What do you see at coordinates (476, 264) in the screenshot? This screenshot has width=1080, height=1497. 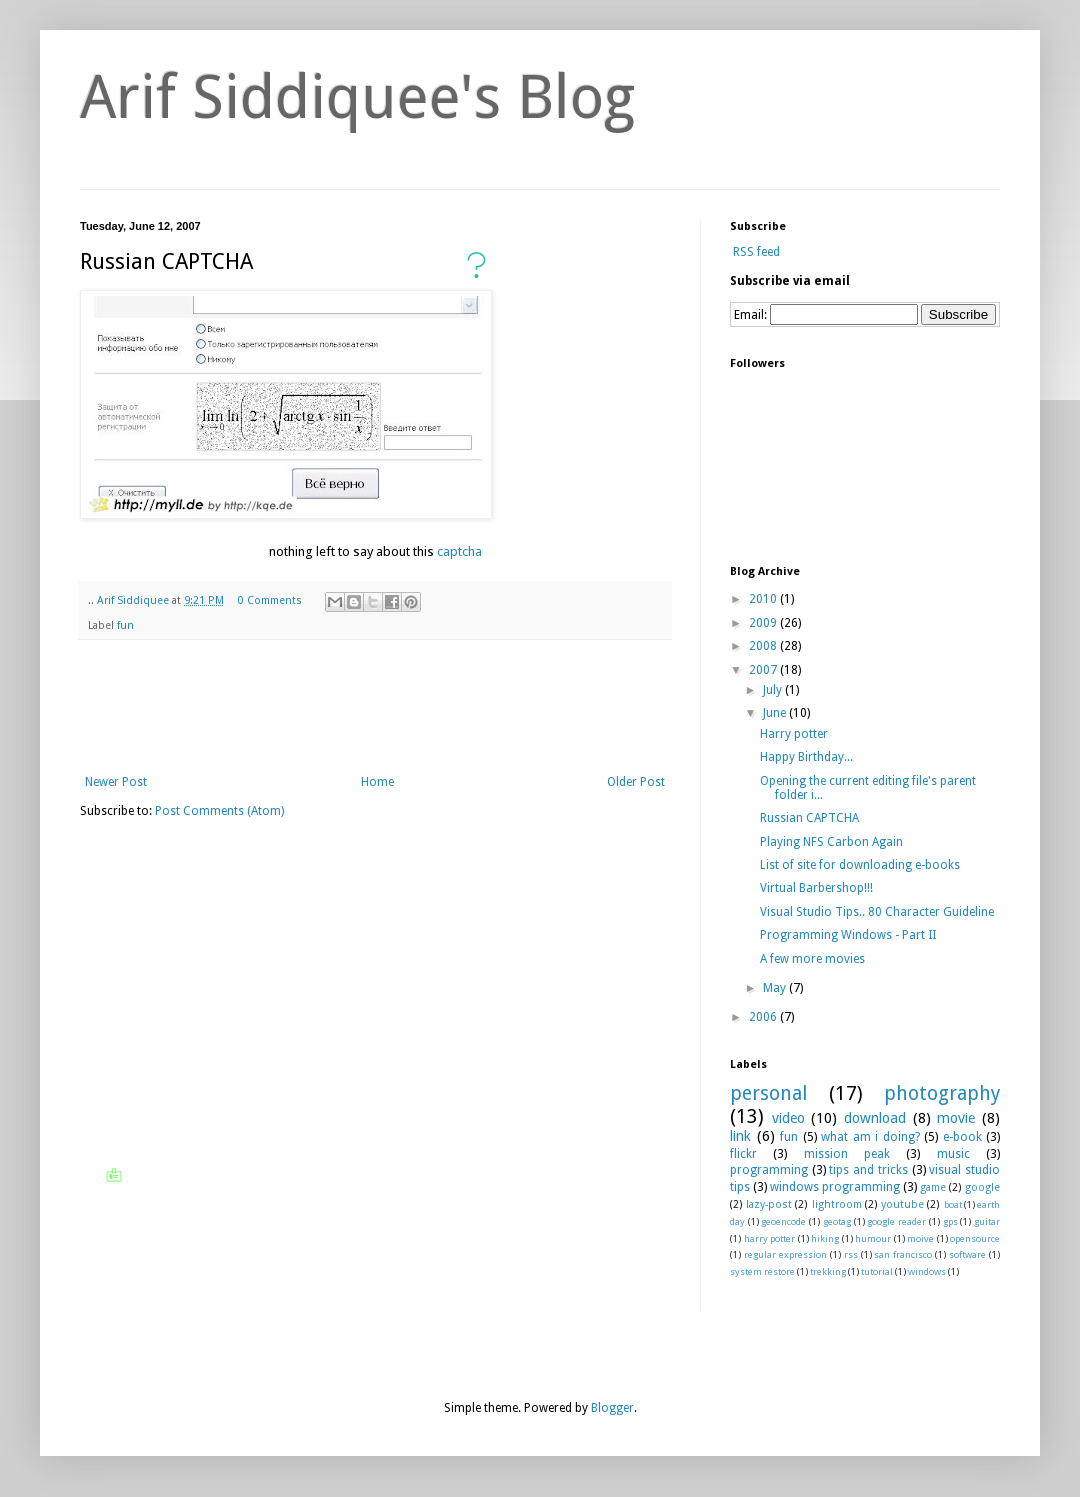 I see `access help or support` at bounding box center [476, 264].